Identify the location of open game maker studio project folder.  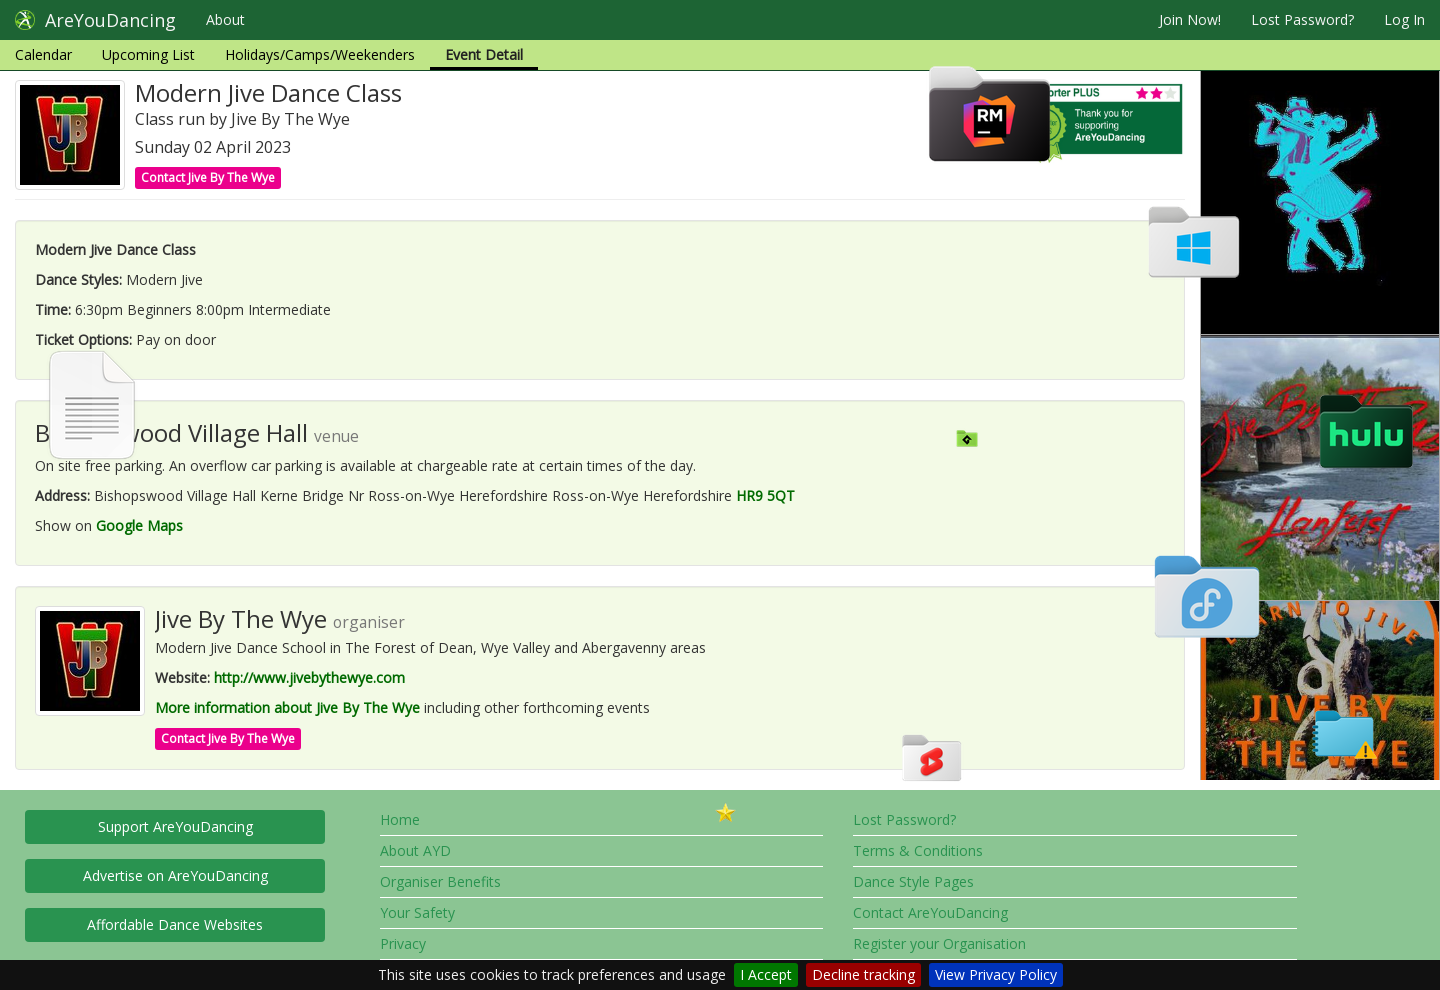
(967, 439).